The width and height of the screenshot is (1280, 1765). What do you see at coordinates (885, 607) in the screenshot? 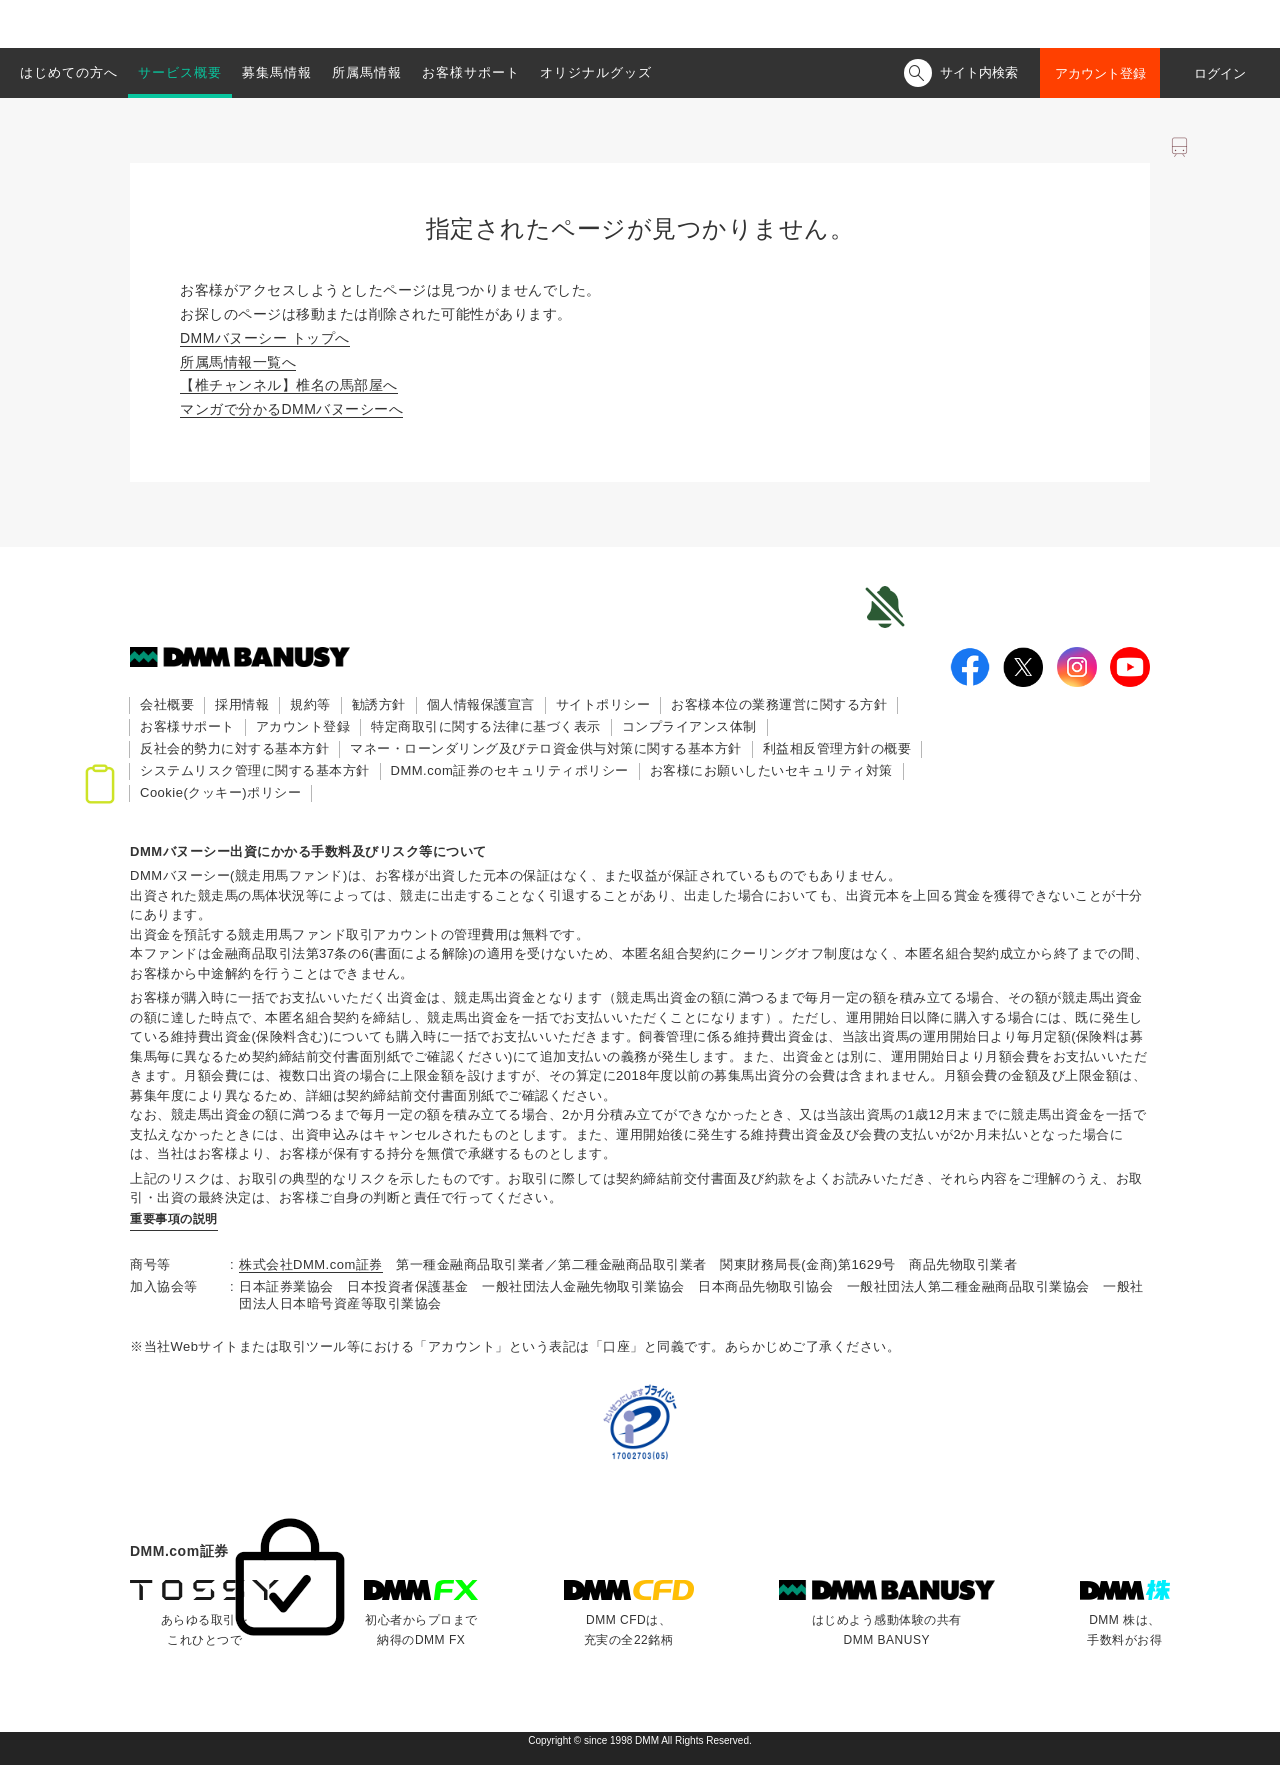
I see `mute or disable notifications` at bounding box center [885, 607].